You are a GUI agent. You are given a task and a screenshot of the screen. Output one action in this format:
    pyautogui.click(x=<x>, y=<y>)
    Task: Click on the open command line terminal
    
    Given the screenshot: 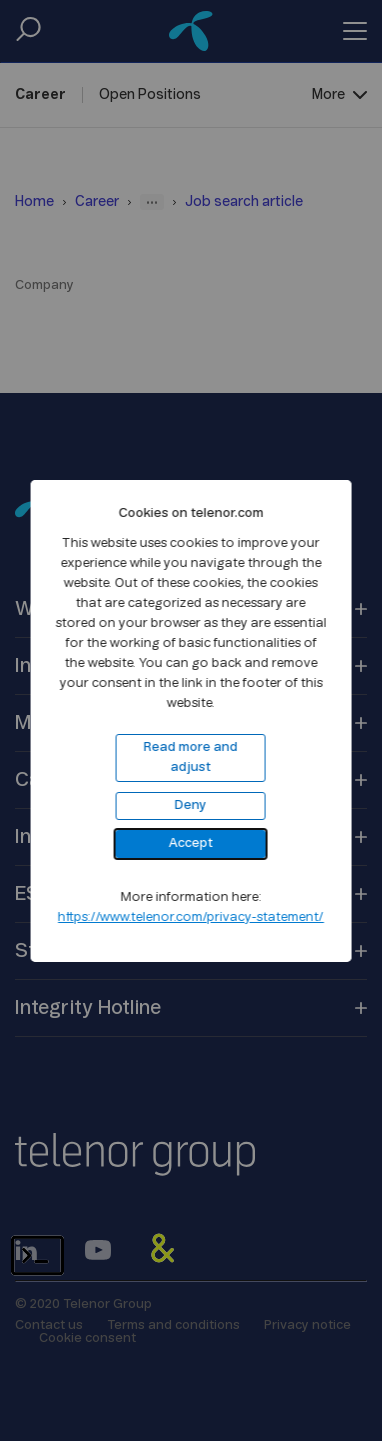 What is the action you would take?
    pyautogui.click(x=37, y=1255)
    